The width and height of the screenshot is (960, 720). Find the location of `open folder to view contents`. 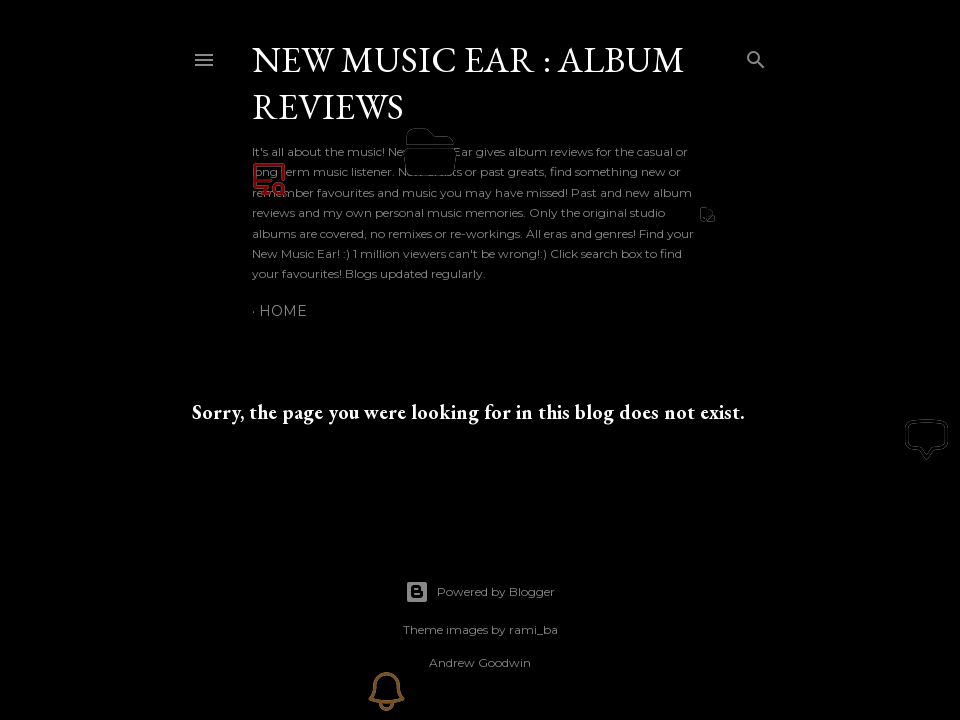

open folder to view contents is located at coordinates (430, 152).